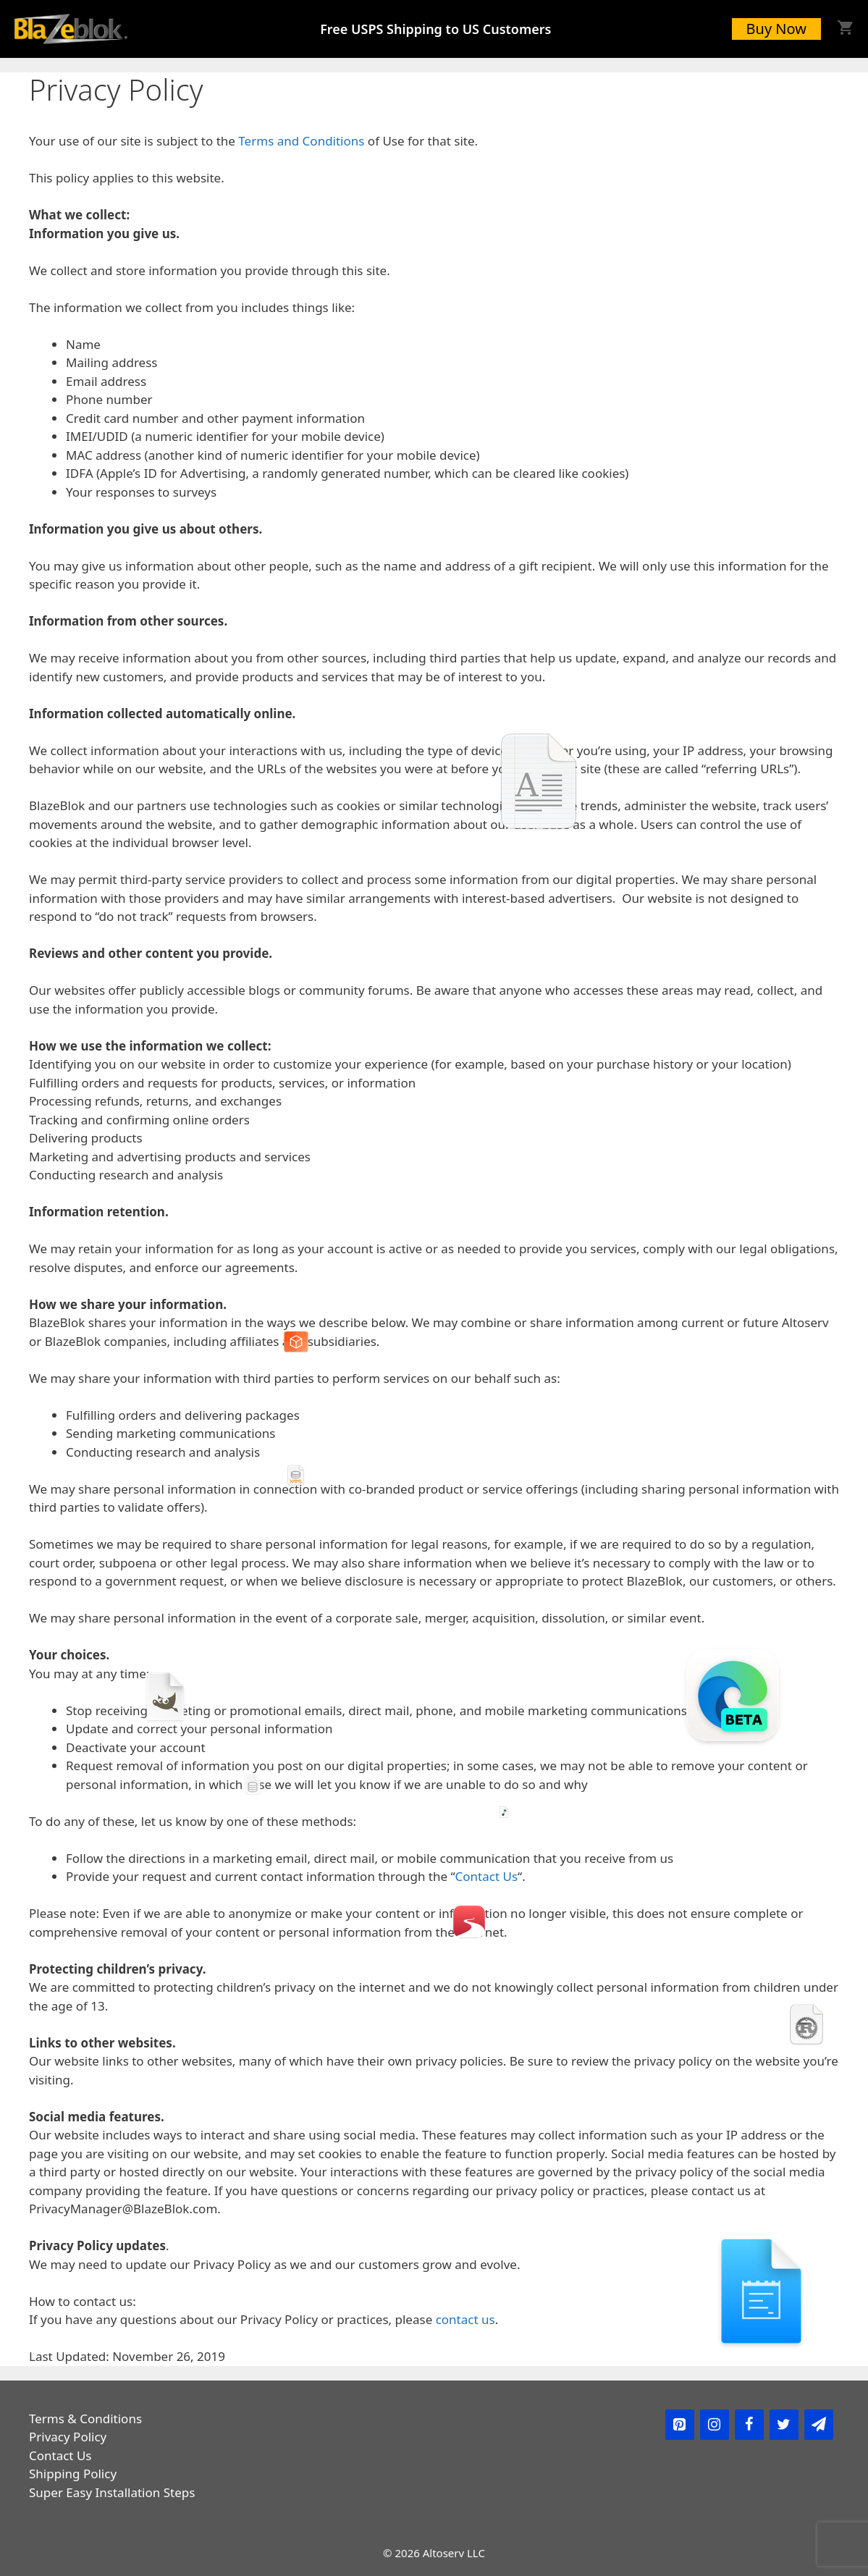 This screenshot has width=868, height=2576. What do you see at coordinates (504, 1812) in the screenshot?
I see `open an audio file` at bounding box center [504, 1812].